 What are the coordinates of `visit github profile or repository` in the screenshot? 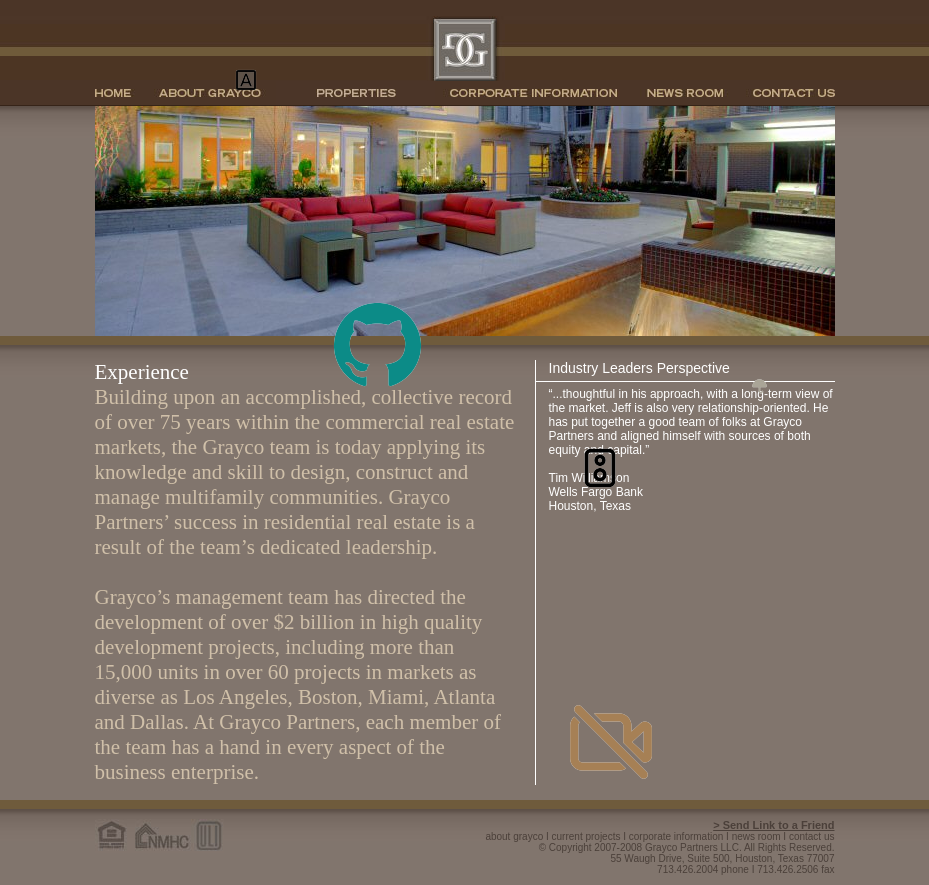 It's located at (377, 346).